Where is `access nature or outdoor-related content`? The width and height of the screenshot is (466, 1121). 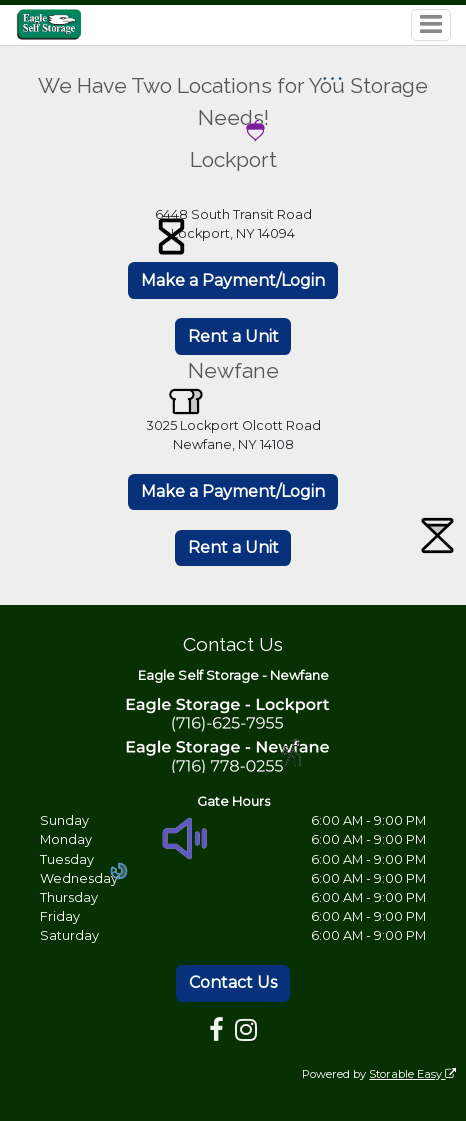
access nature or outdoor-related content is located at coordinates (255, 130).